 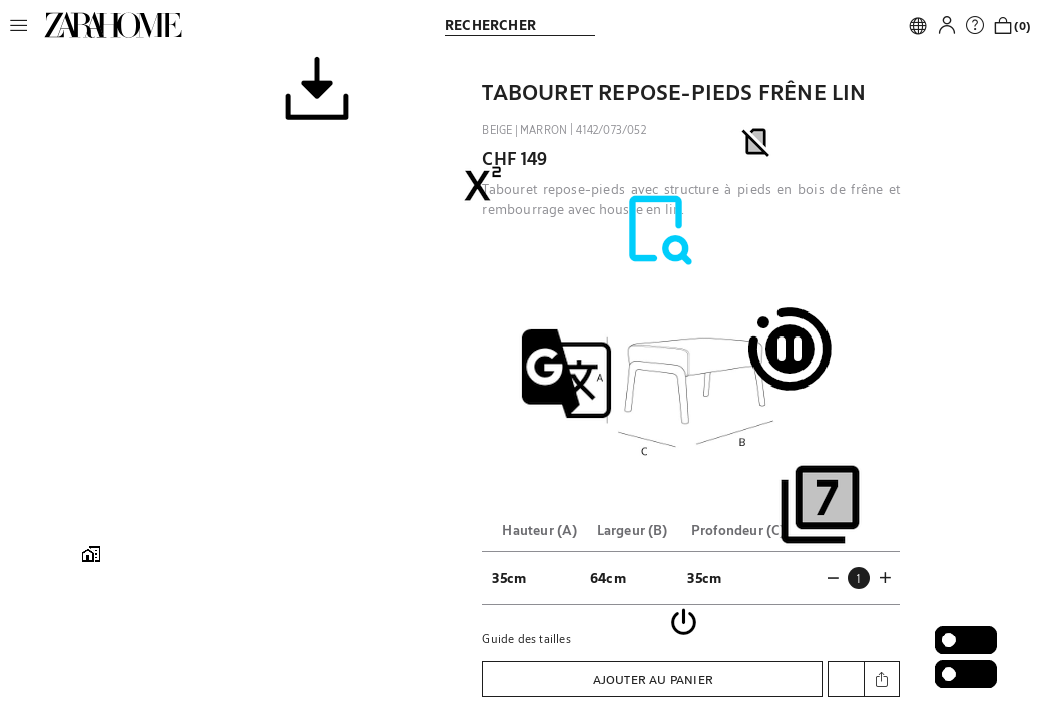 What do you see at coordinates (655, 228) in the screenshot?
I see `search for a tablet device` at bounding box center [655, 228].